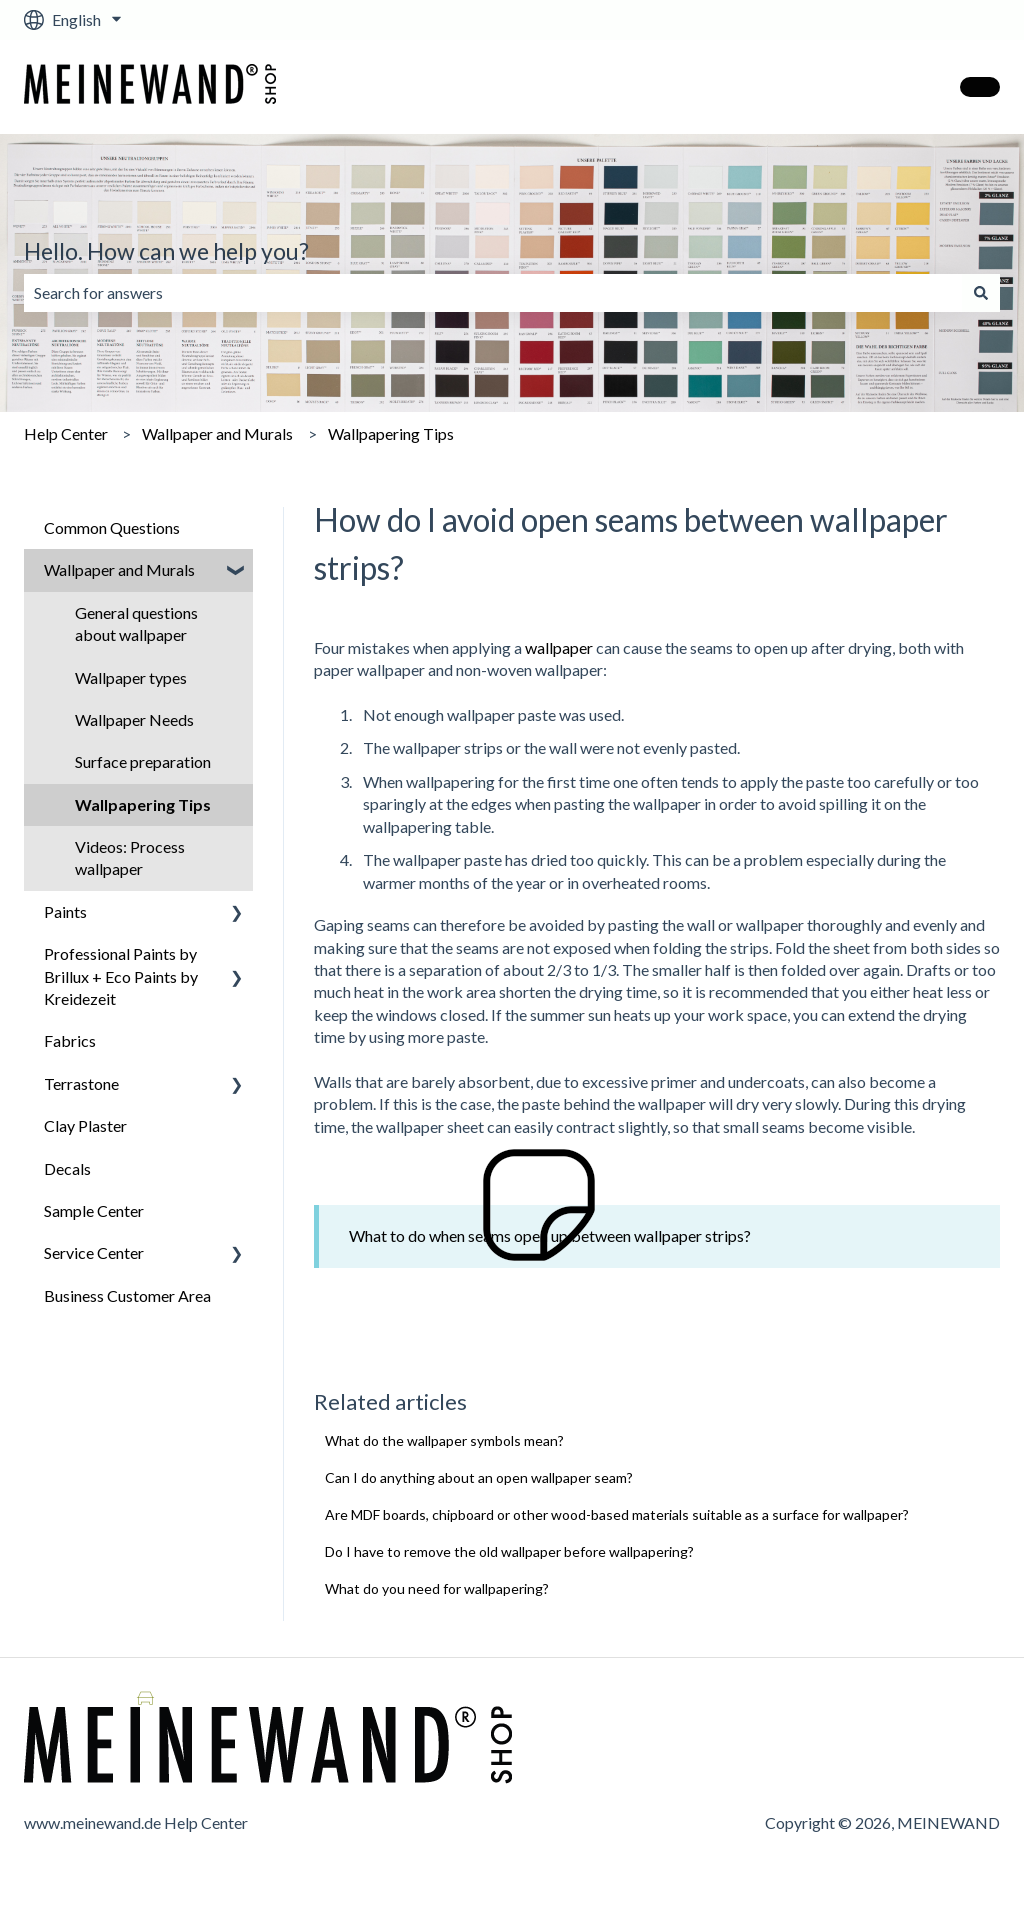 The width and height of the screenshot is (1024, 1905). What do you see at coordinates (539, 1205) in the screenshot?
I see `add a sticker to your message` at bounding box center [539, 1205].